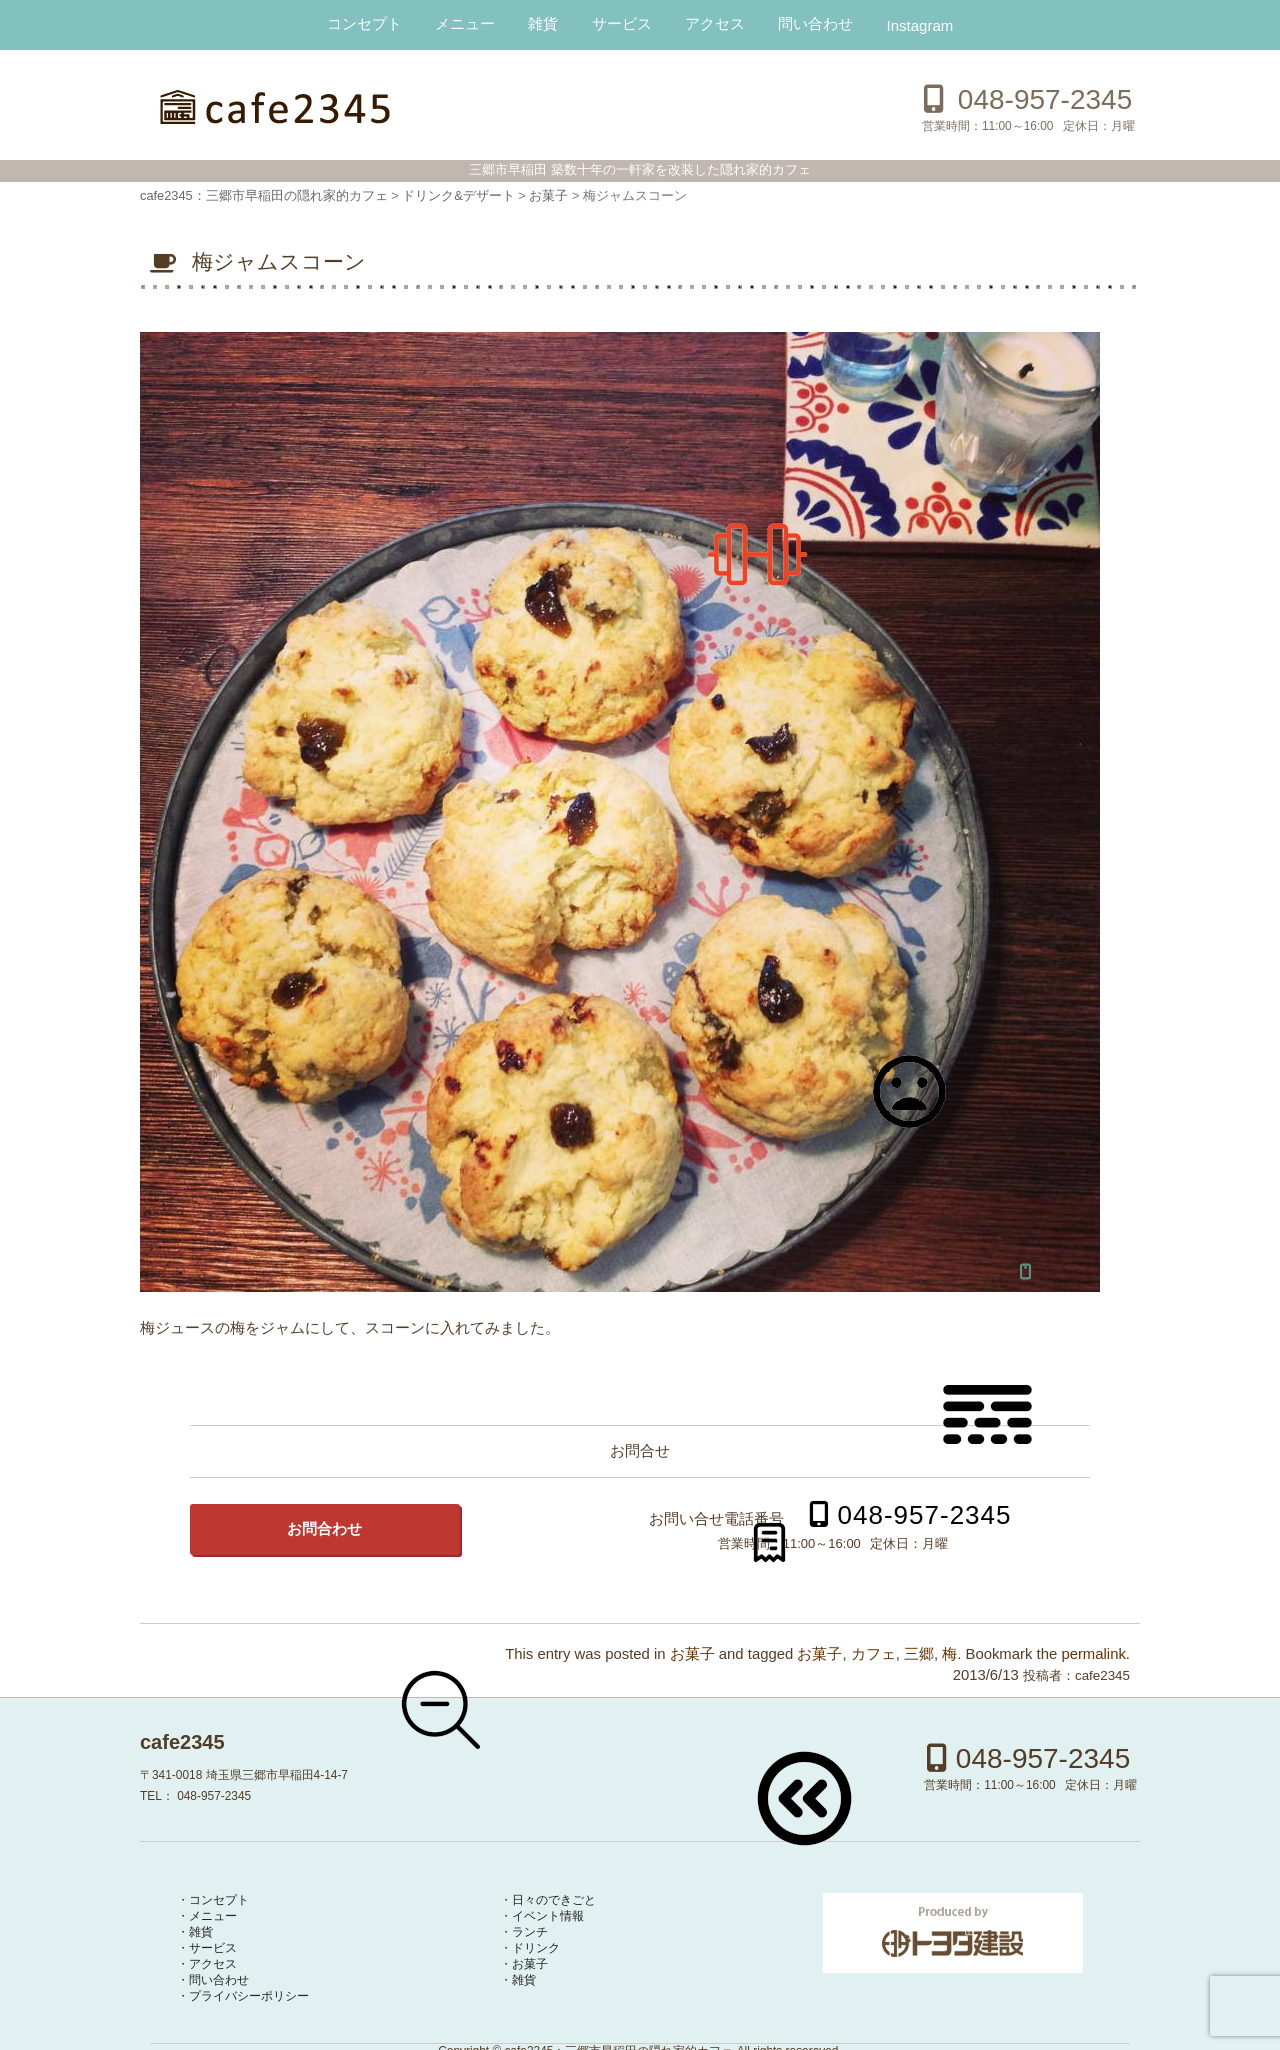 The image size is (1280, 2050). What do you see at coordinates (1025, 1271) in the screenshot?
I see `access device camera through mobile app` at bounding box center [1025, 1271].